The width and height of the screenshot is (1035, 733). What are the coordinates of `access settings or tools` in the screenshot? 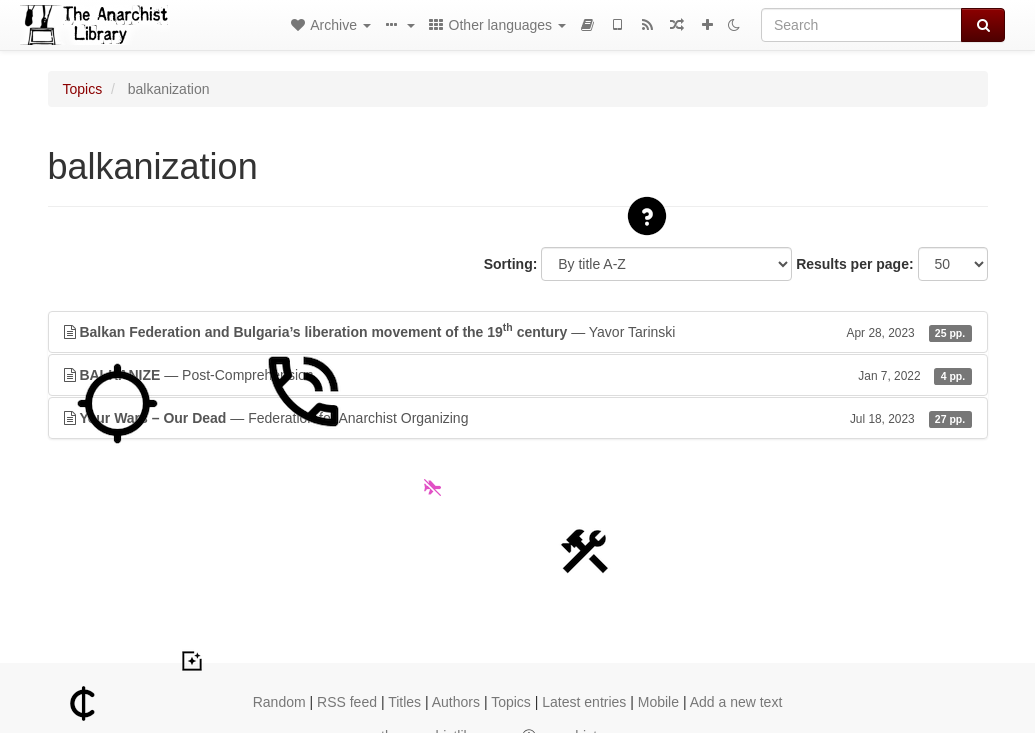 It's located at (584, 551).